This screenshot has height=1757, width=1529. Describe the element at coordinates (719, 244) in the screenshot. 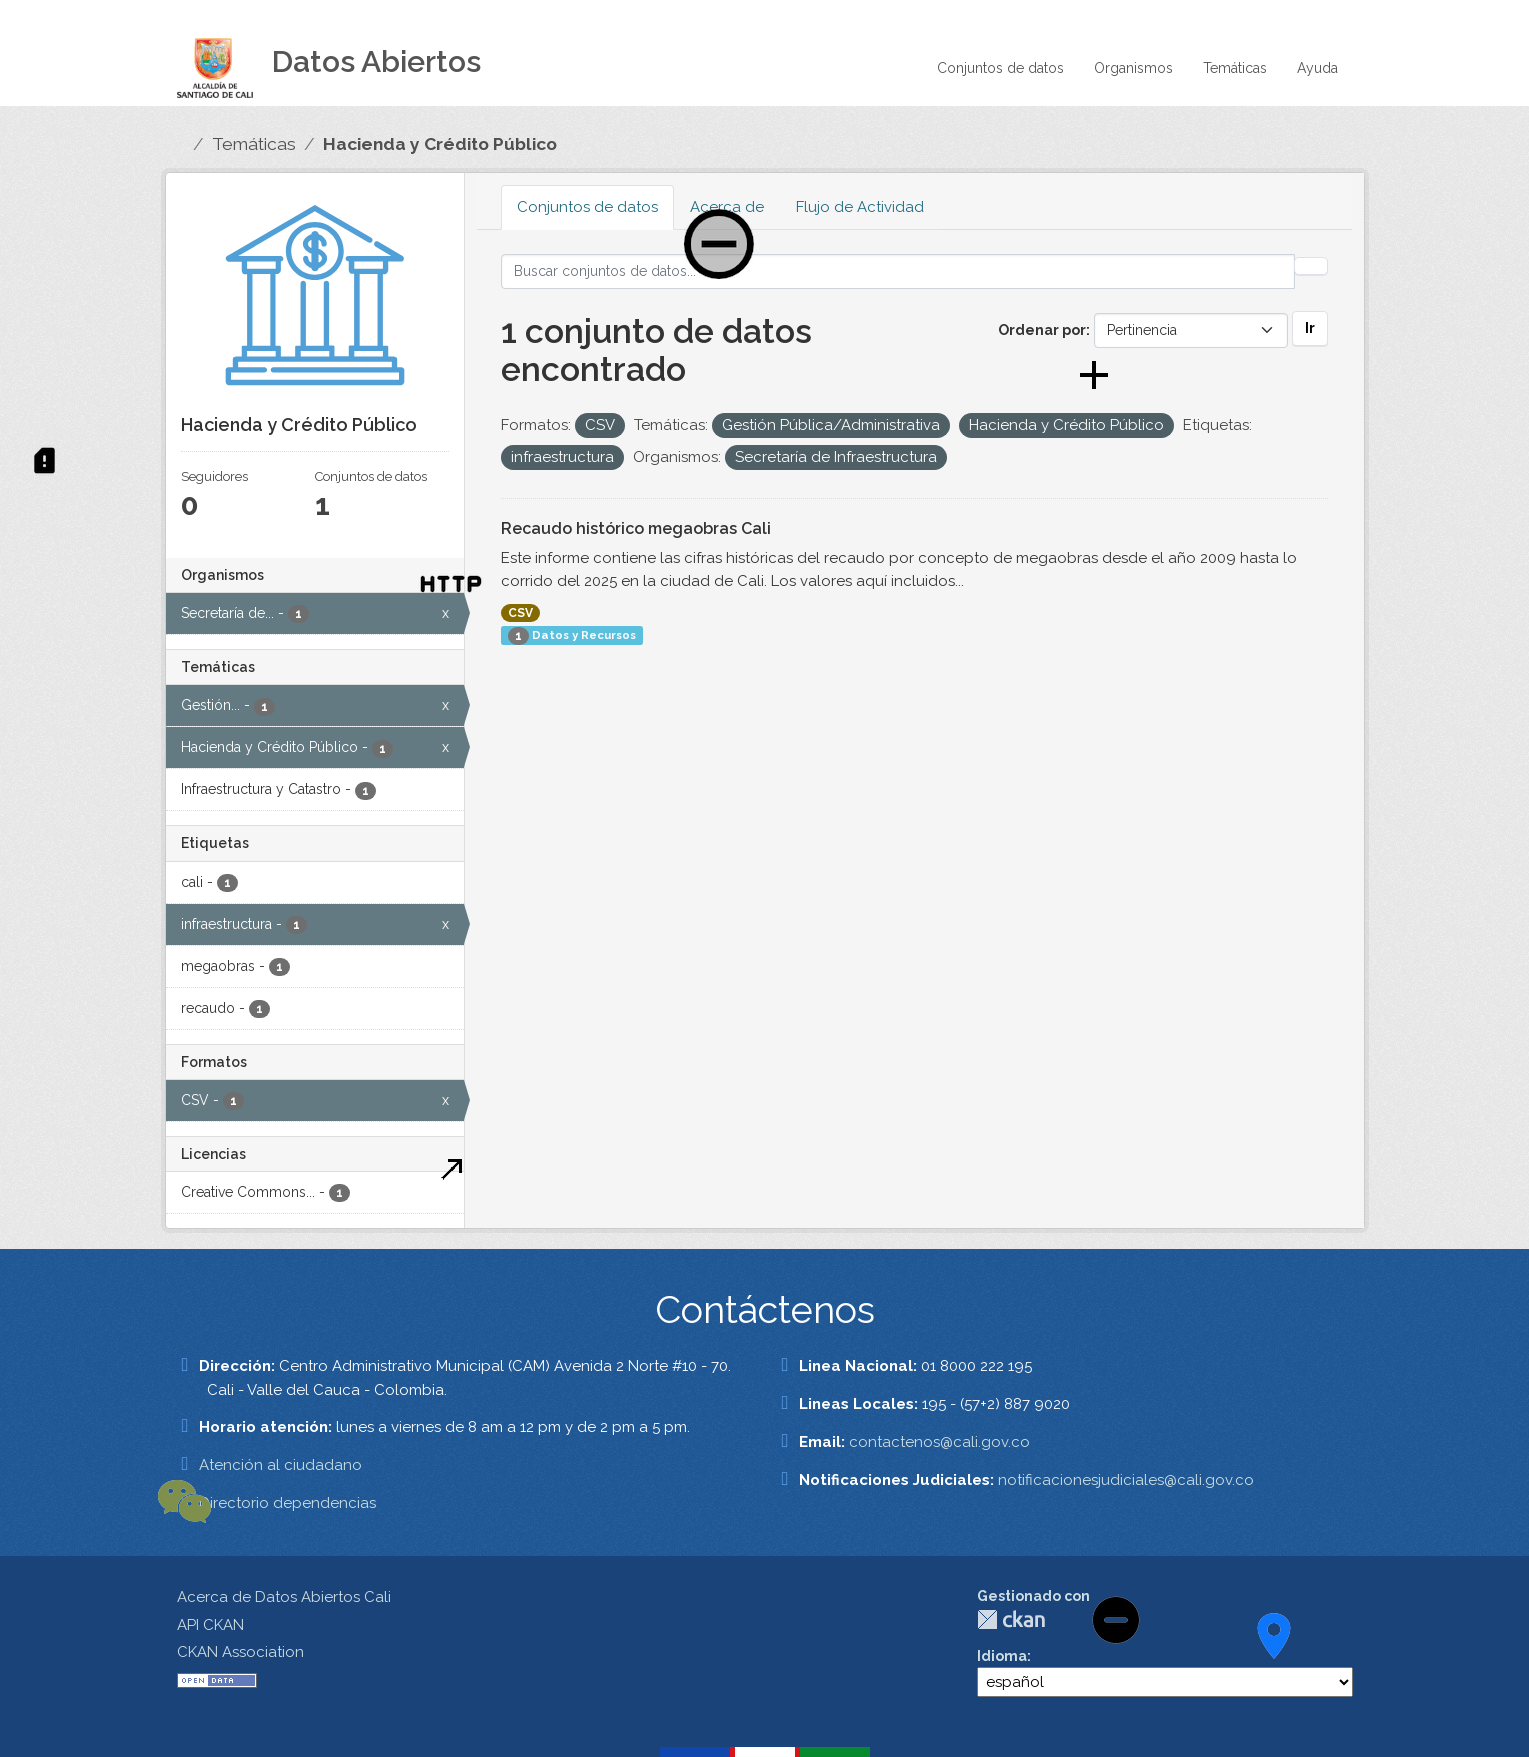

I see `do not disturb mode is enabled` at that location.